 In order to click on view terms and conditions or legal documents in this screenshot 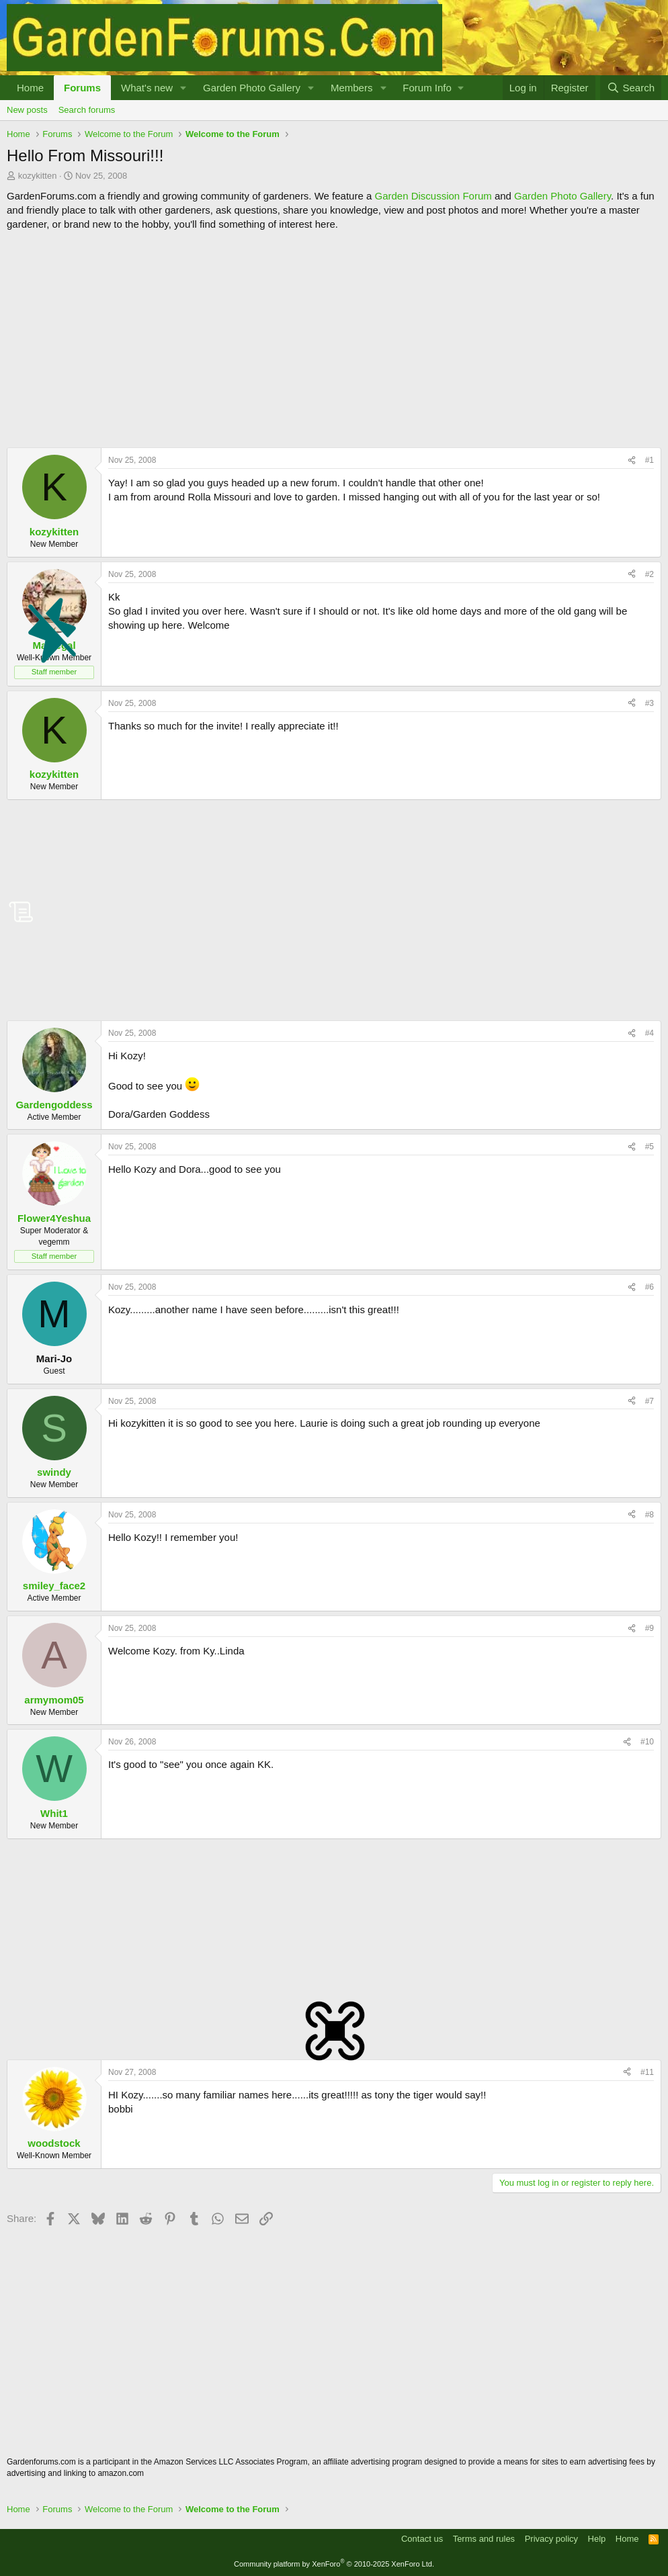, I will do `click(22, 912)`.